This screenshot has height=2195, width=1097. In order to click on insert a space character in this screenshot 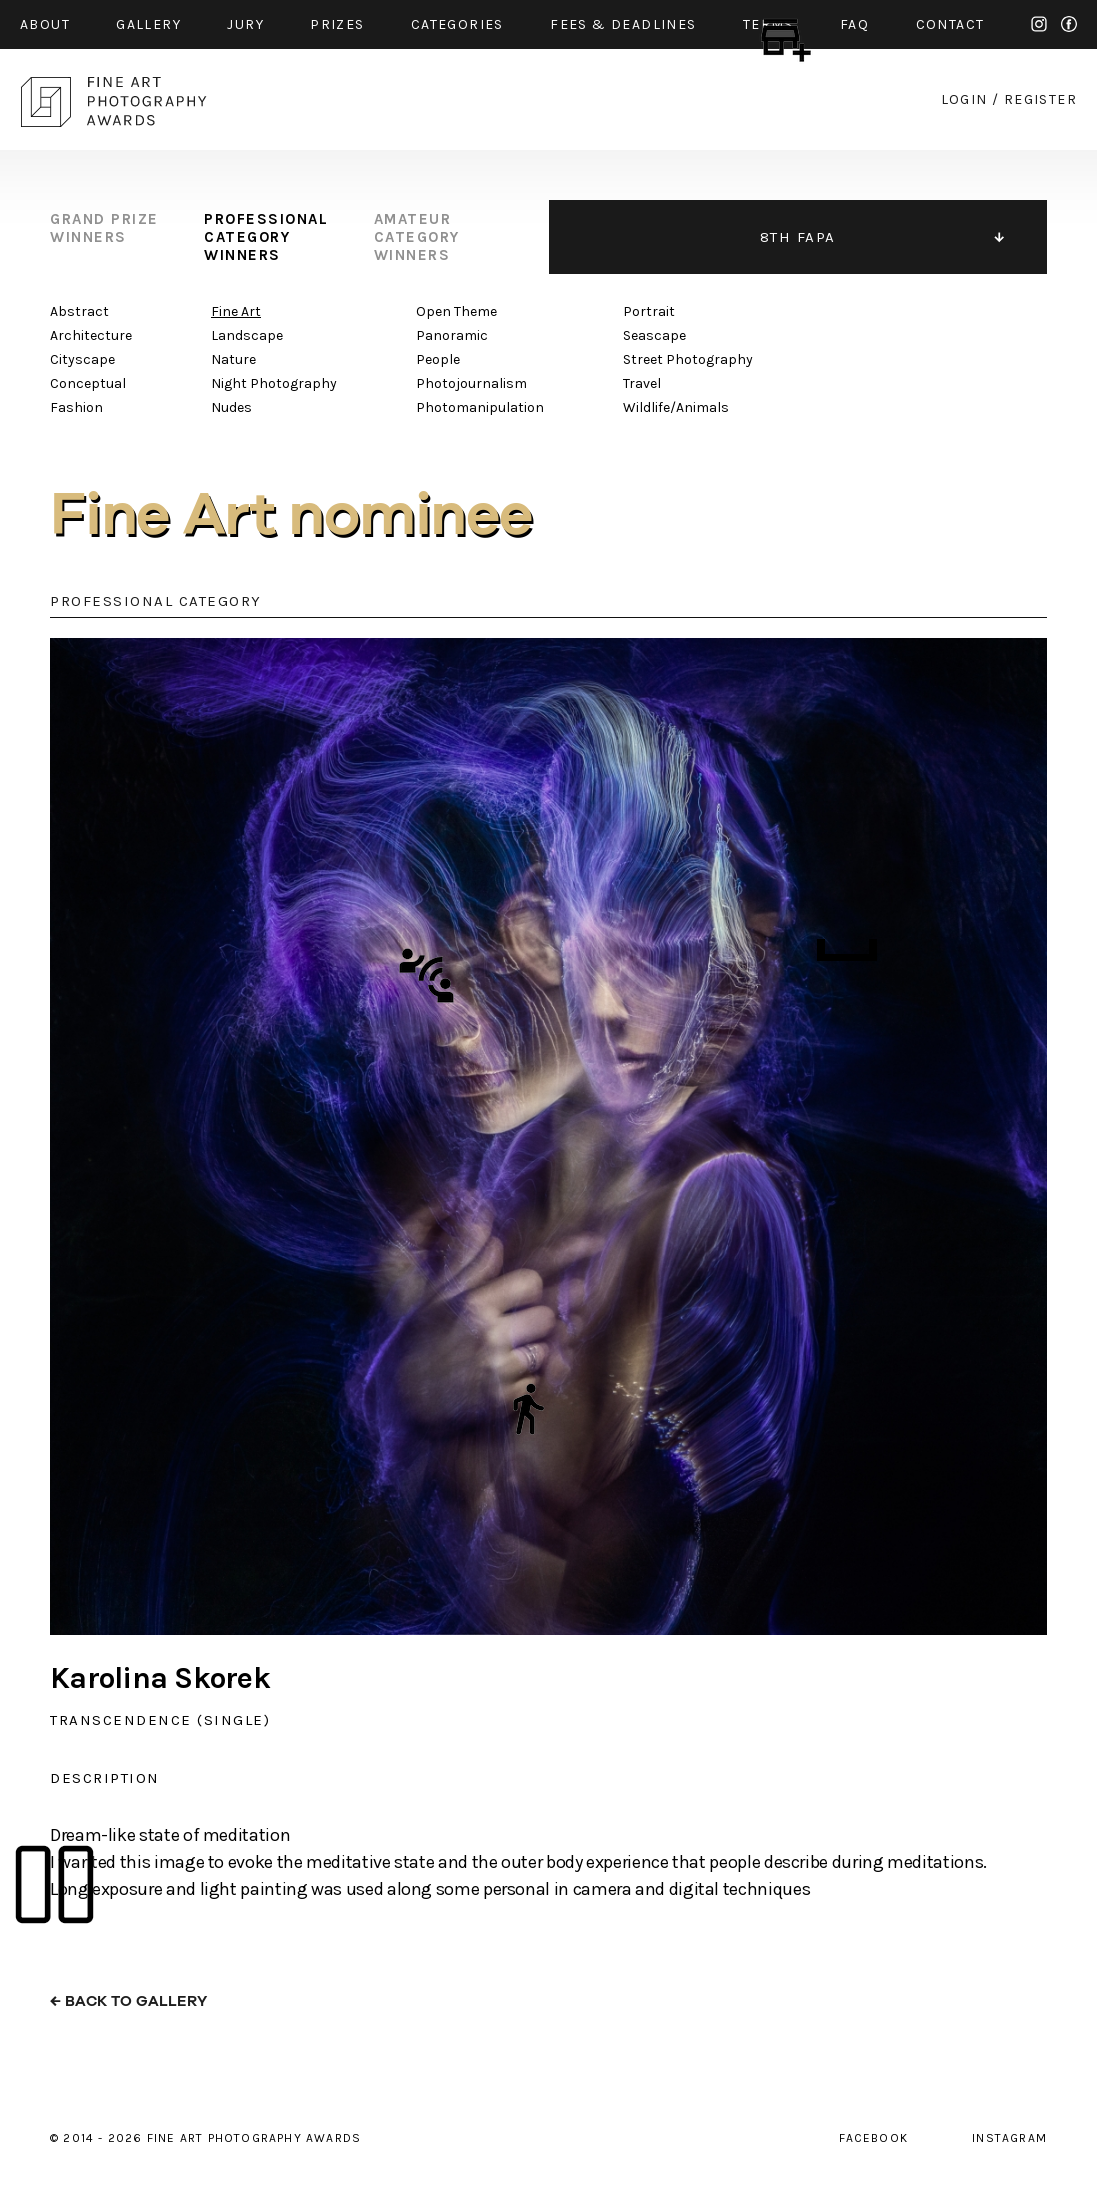, I will do `click(847, 950)`.